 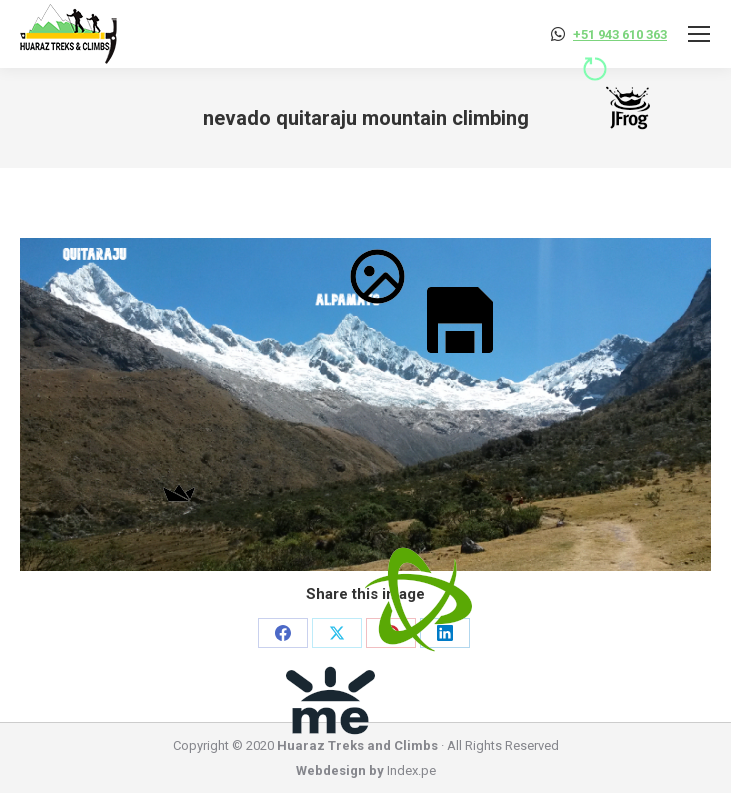 What do you see at coordinates (595, 69) in the screenshot?
I see `reset or restore to default settings` at bounding box center [595, 69].